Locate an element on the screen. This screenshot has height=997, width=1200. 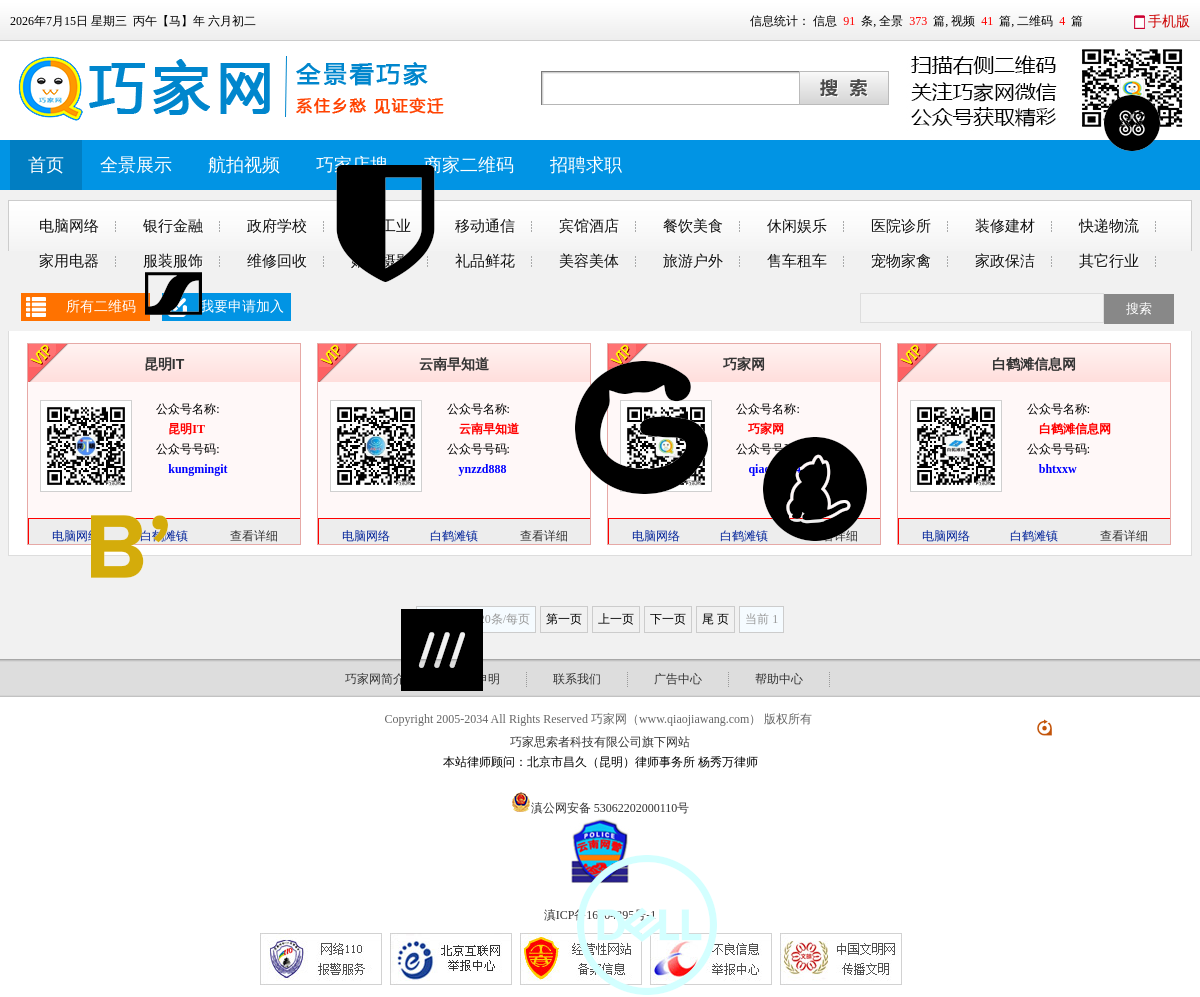
open the StyleShare app is located at coordinates (1132, 123).